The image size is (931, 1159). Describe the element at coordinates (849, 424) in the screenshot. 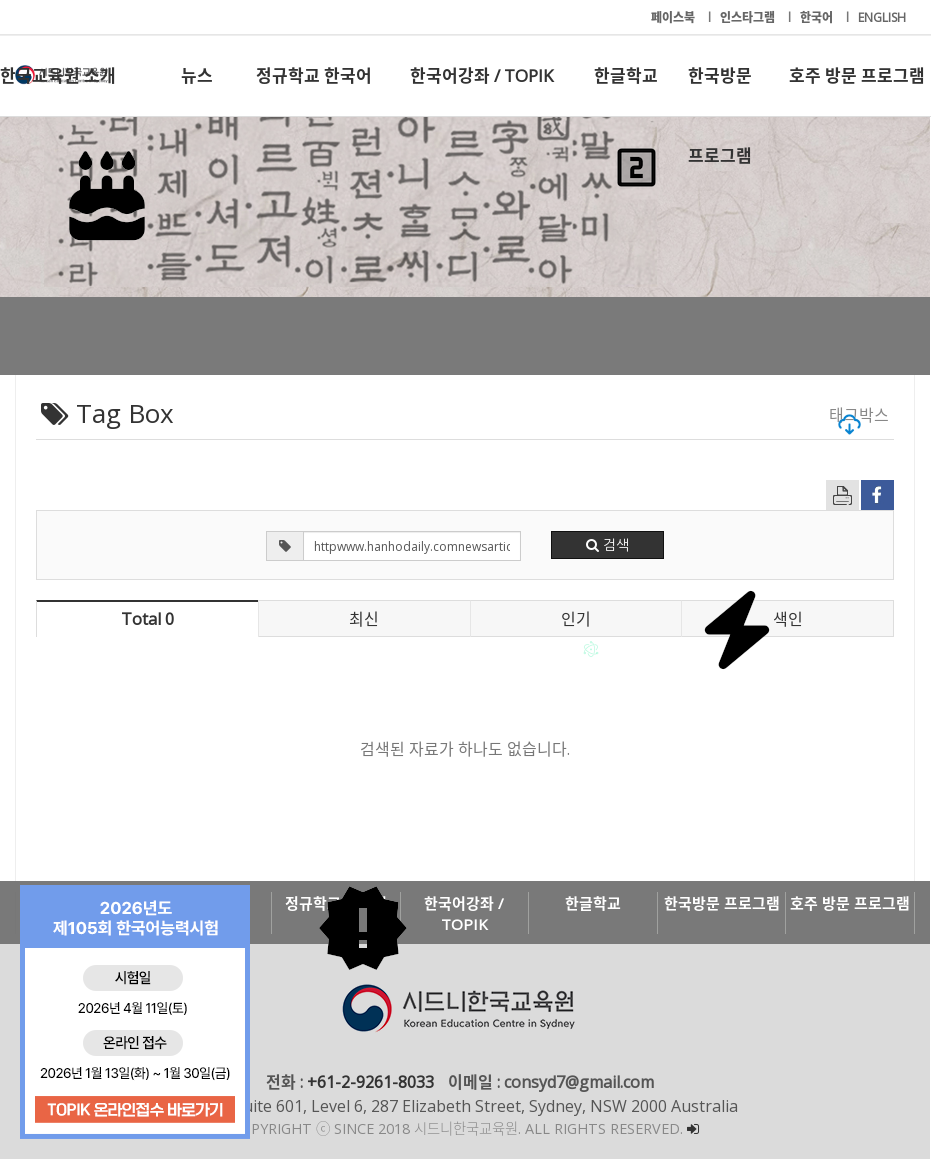

I see `download file from cloud storage` at that location.